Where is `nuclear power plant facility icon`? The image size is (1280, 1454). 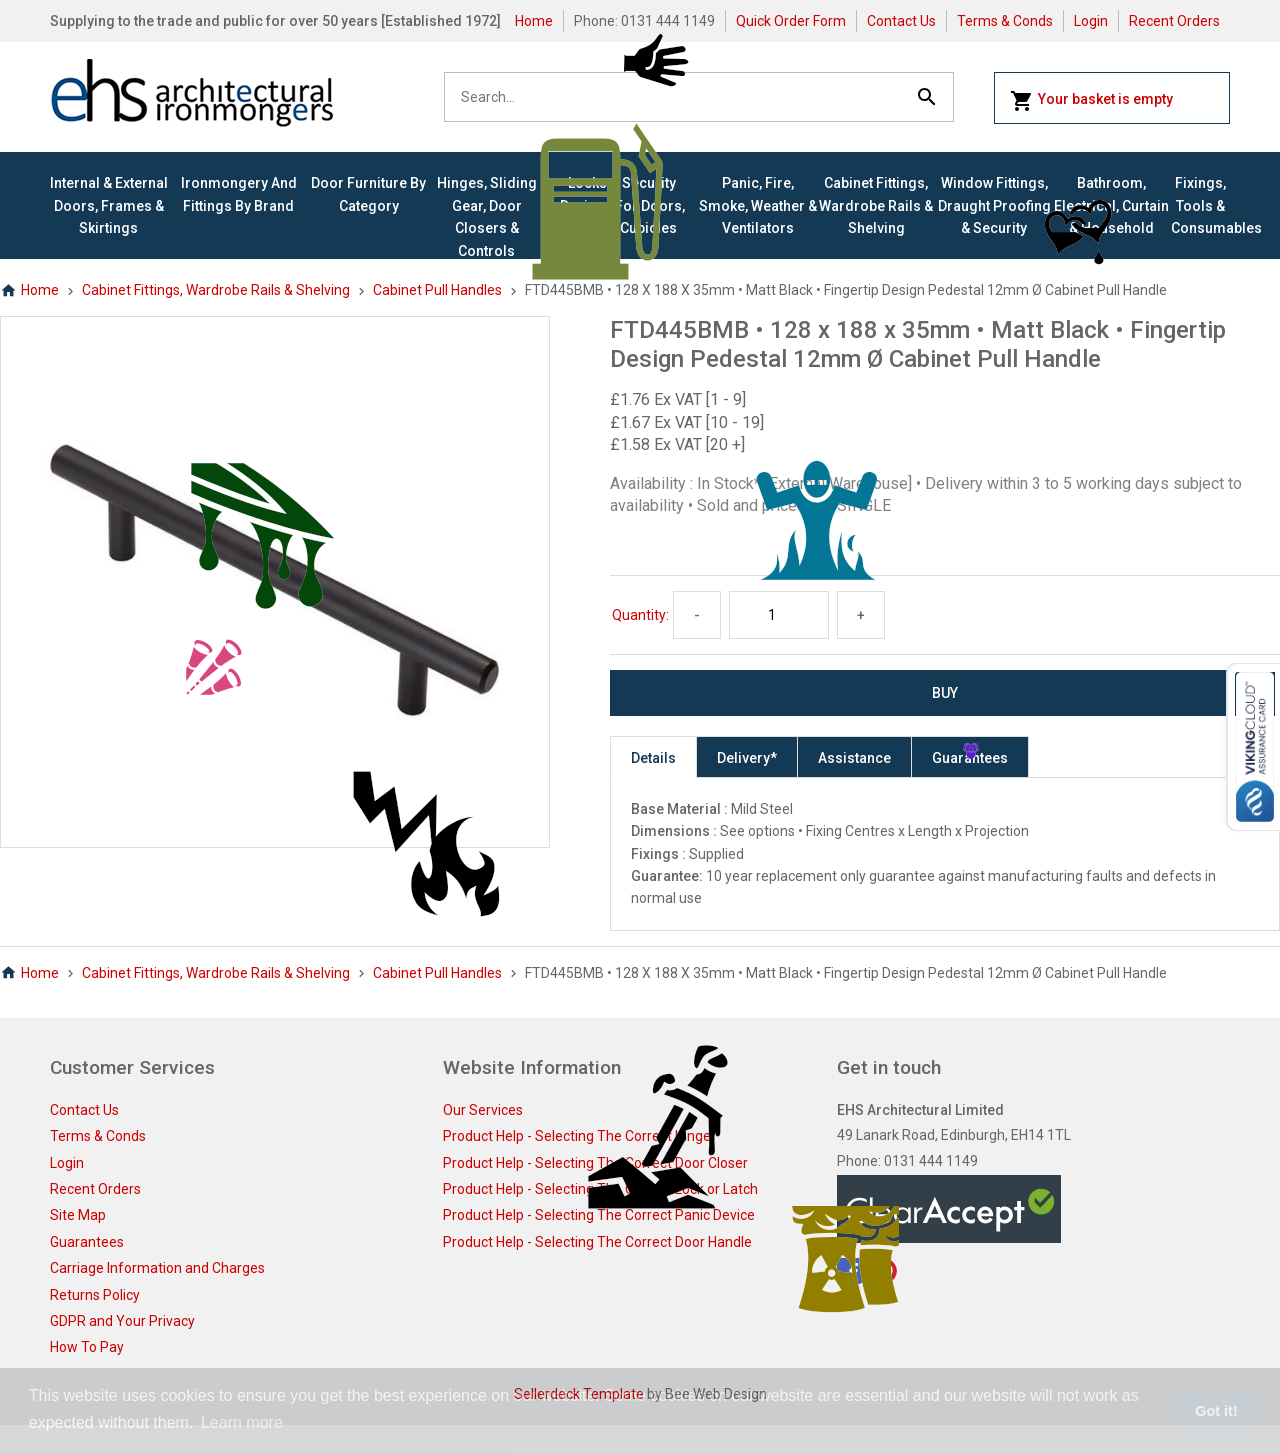
nuclear power plant facility icon is located at coordinates (846, 1259).